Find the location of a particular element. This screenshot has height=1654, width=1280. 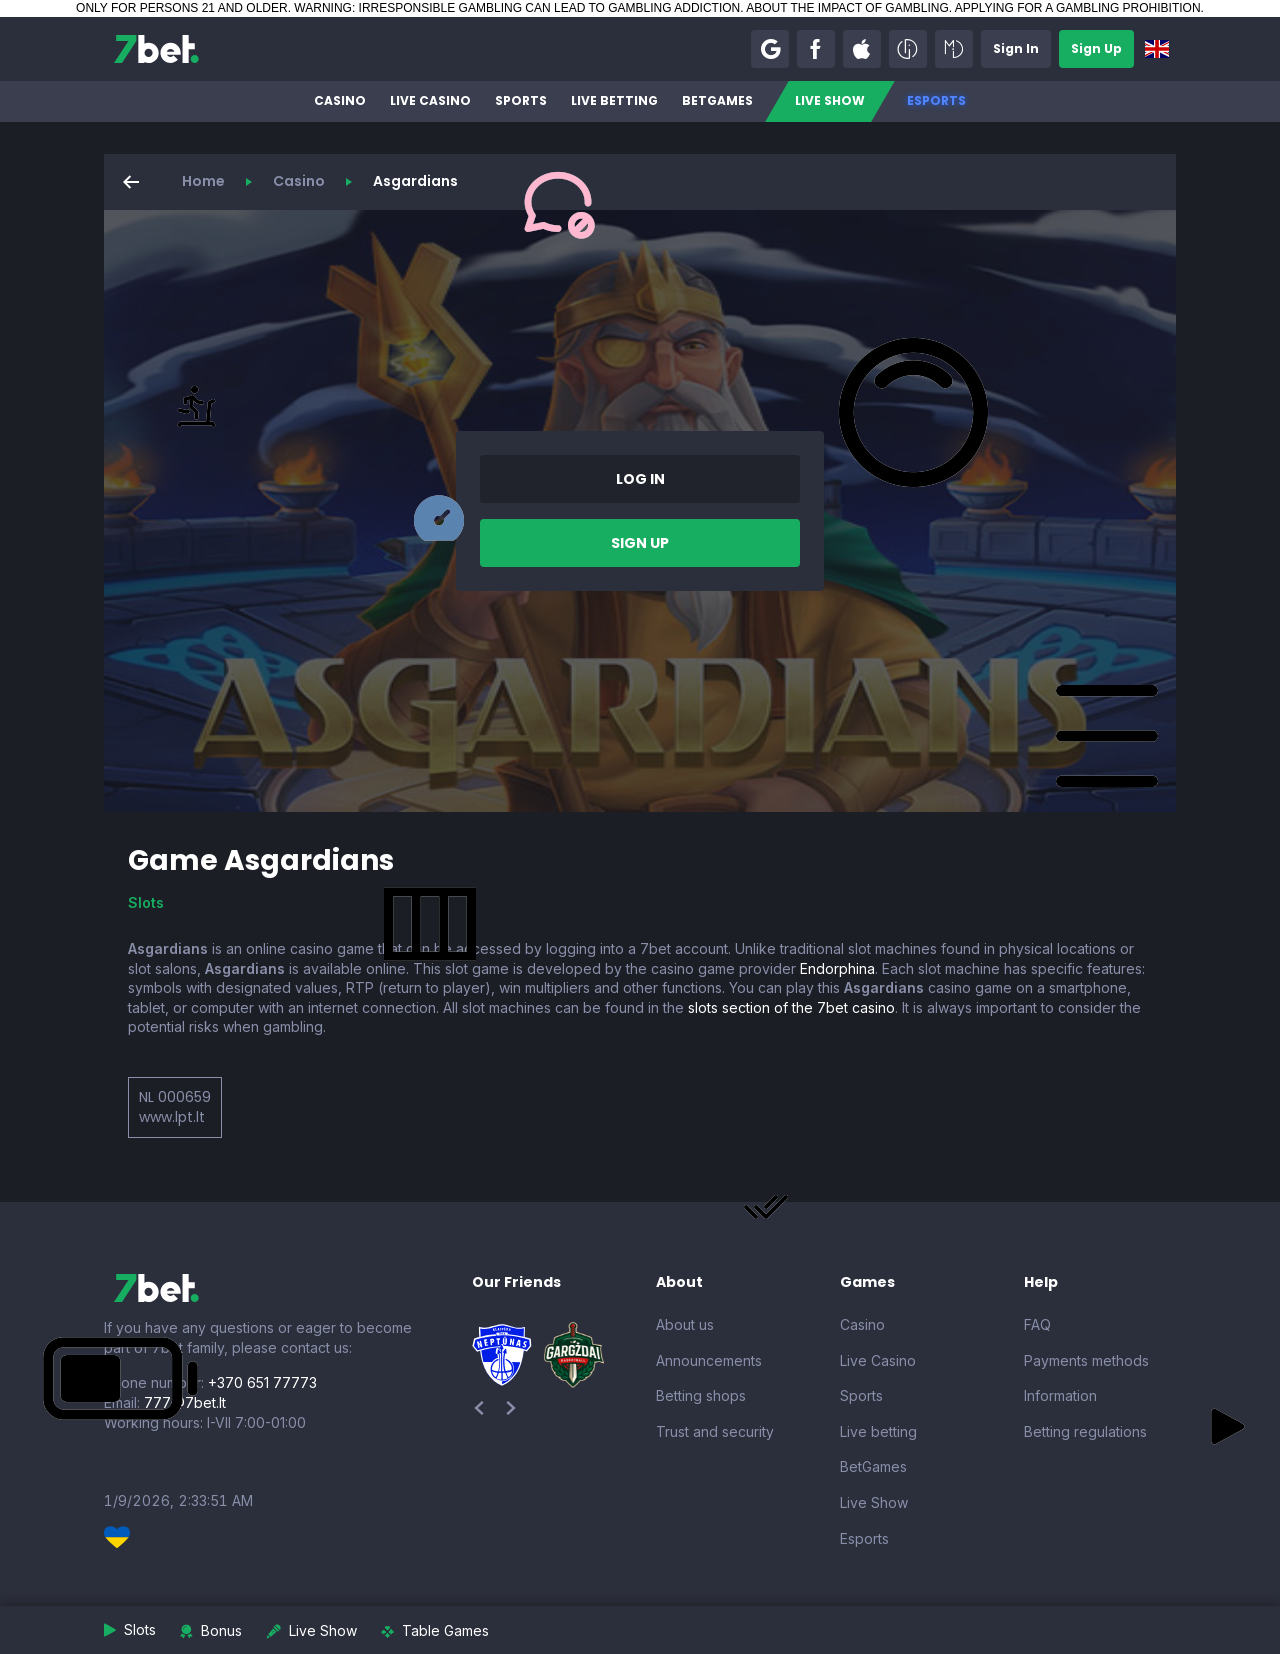

access your dashboard overview is located at coordinates (439, 518).